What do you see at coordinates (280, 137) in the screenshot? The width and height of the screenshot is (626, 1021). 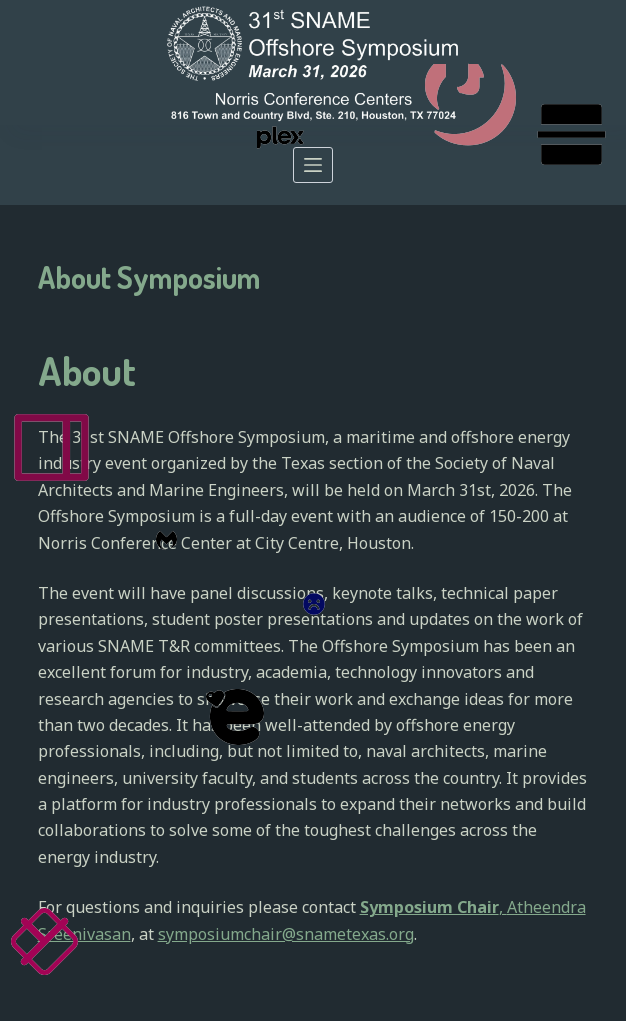 I see `open the Plex media streaming app` at bounding box center [280, 137].